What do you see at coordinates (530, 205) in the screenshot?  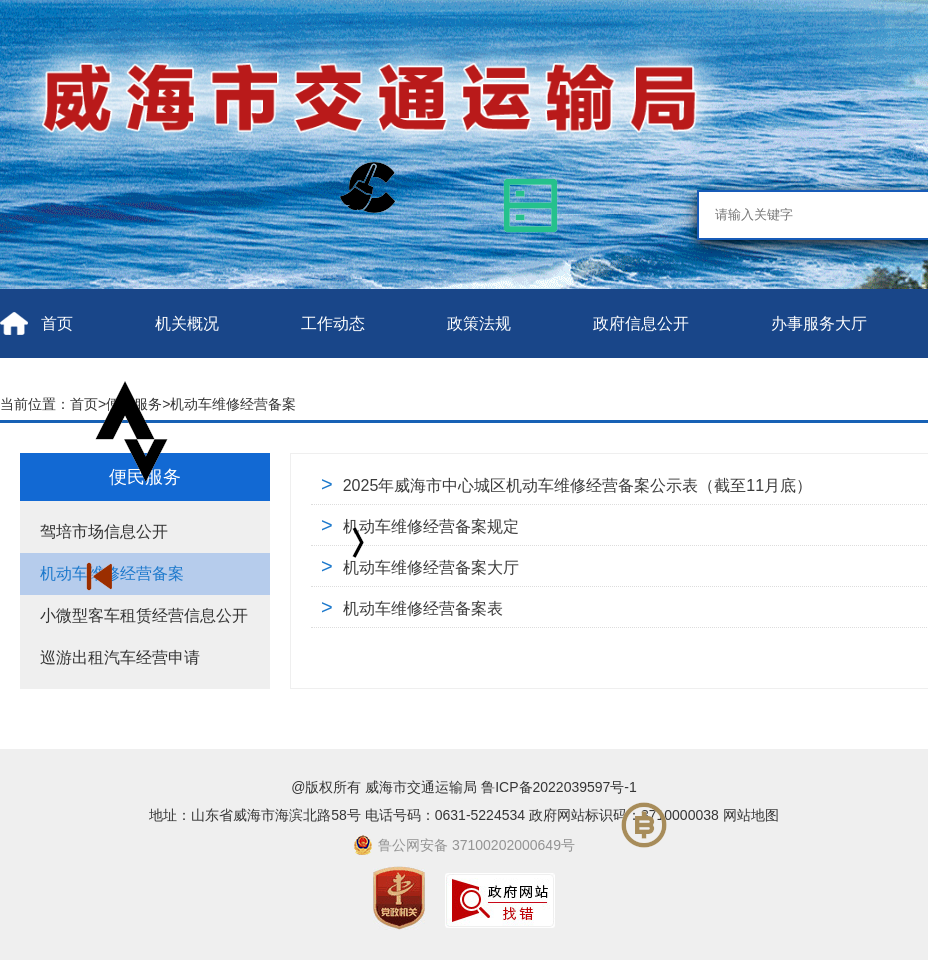 I see `access server settings` at bounding box center [530, 205].